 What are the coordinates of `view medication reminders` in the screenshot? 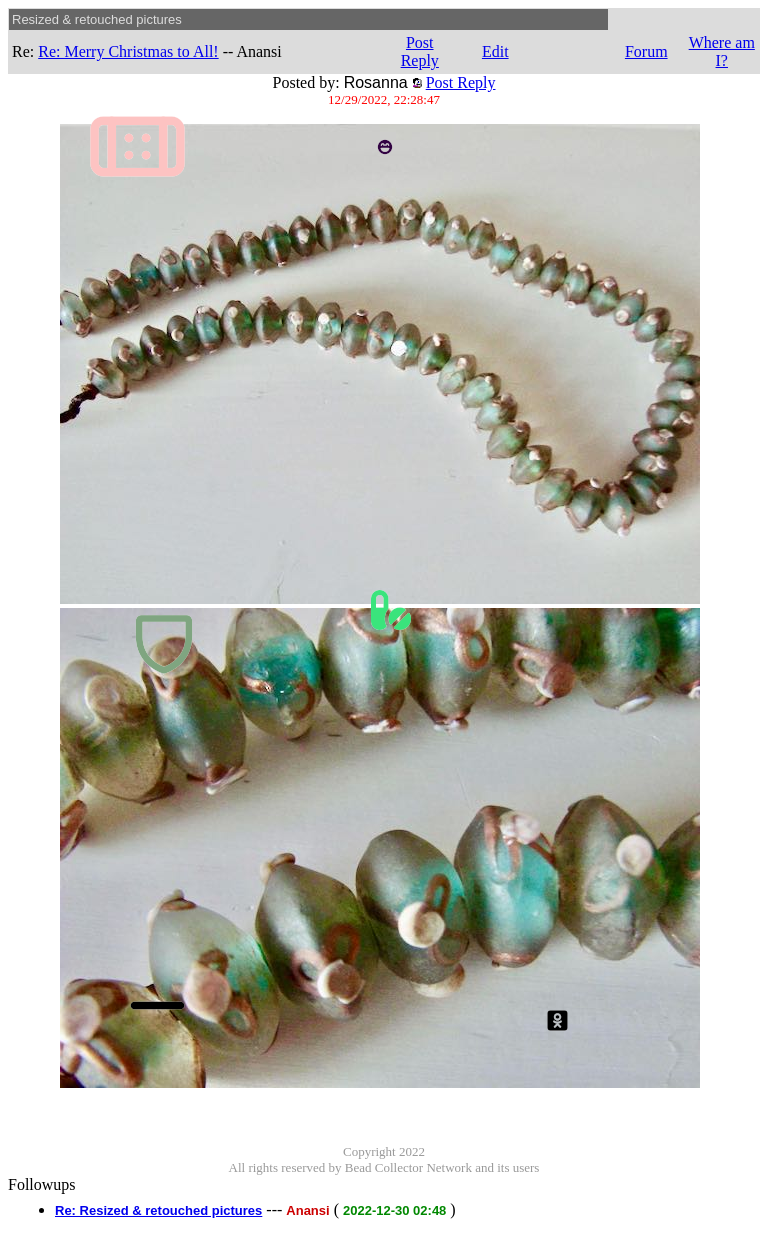 It's located at (391, 610).